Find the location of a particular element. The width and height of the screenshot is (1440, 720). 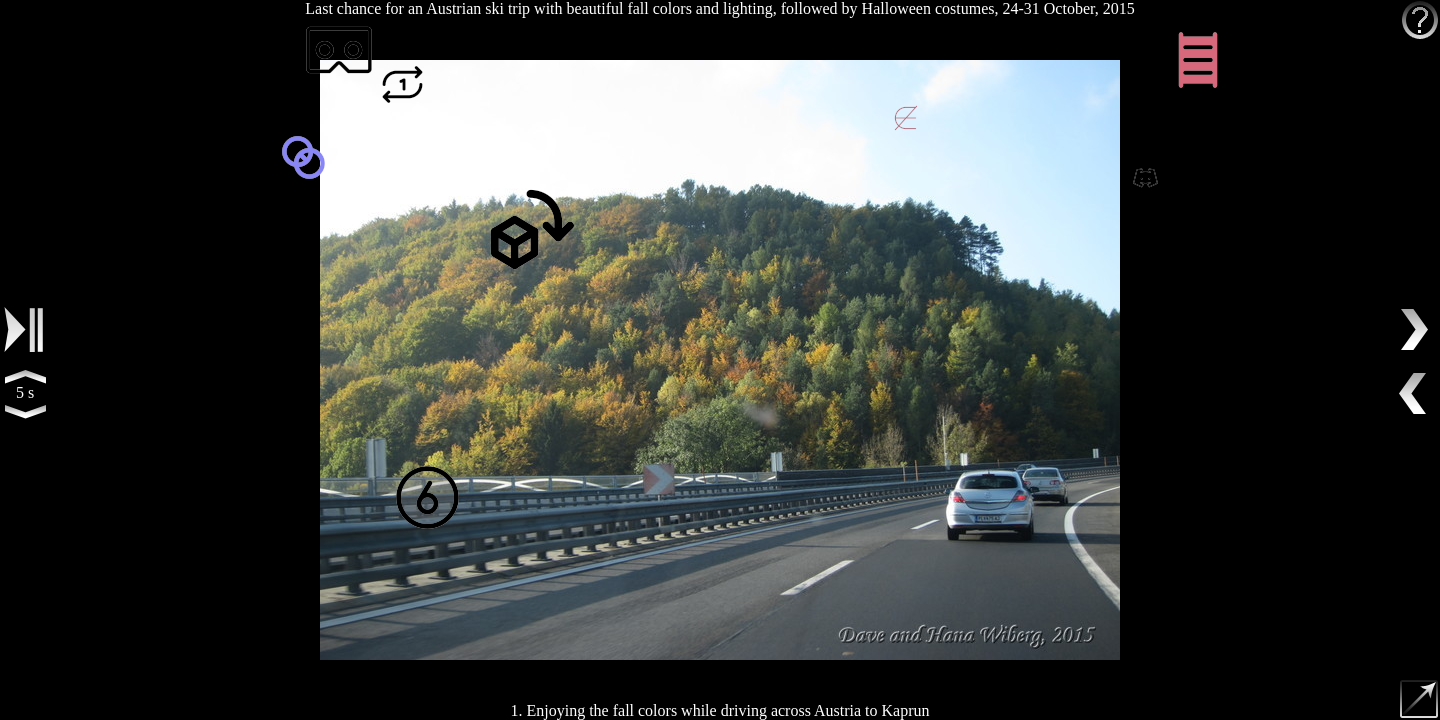

launch a virtual reality experience is located at coordinates (339, 50).